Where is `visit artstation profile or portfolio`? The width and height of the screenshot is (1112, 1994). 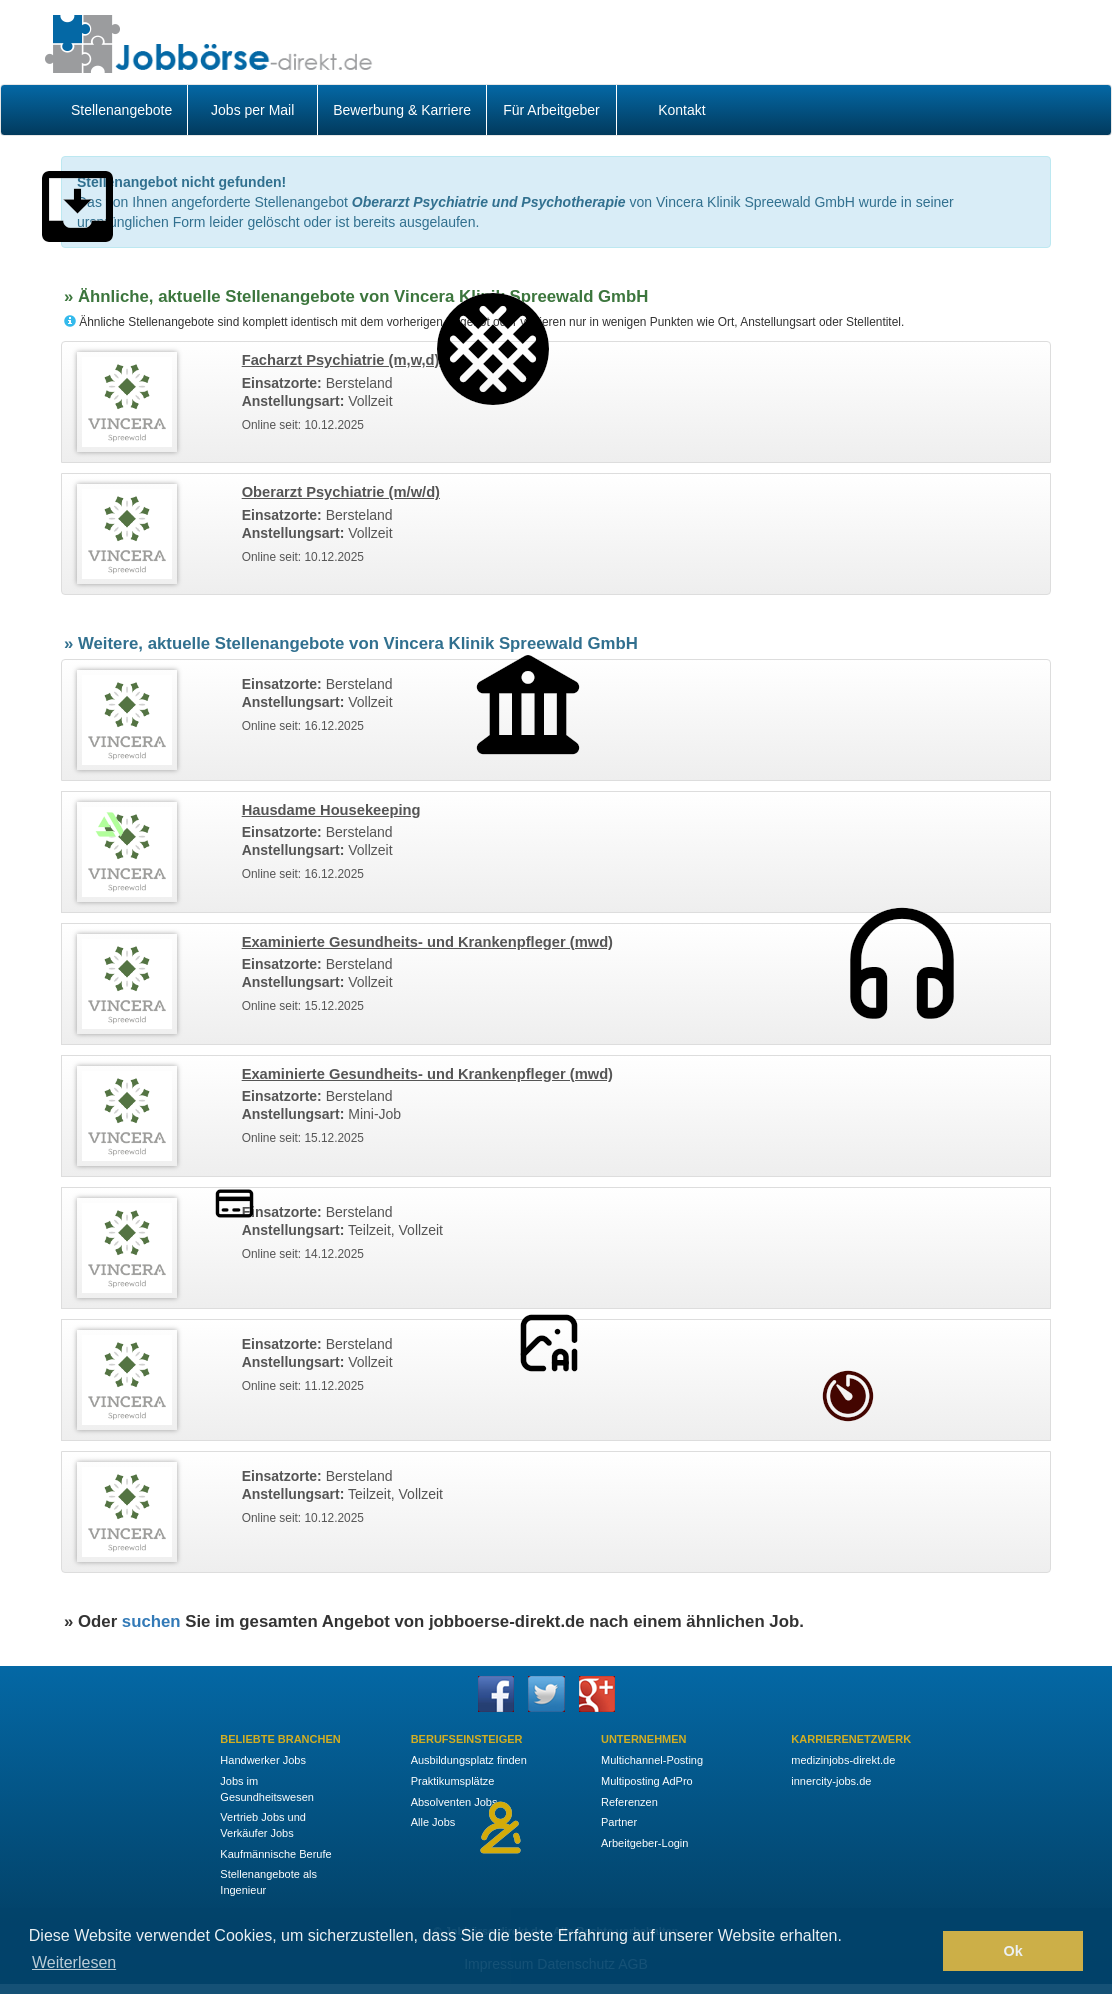
visit artstation profile or portfolio is located at coordinates (109, 824).